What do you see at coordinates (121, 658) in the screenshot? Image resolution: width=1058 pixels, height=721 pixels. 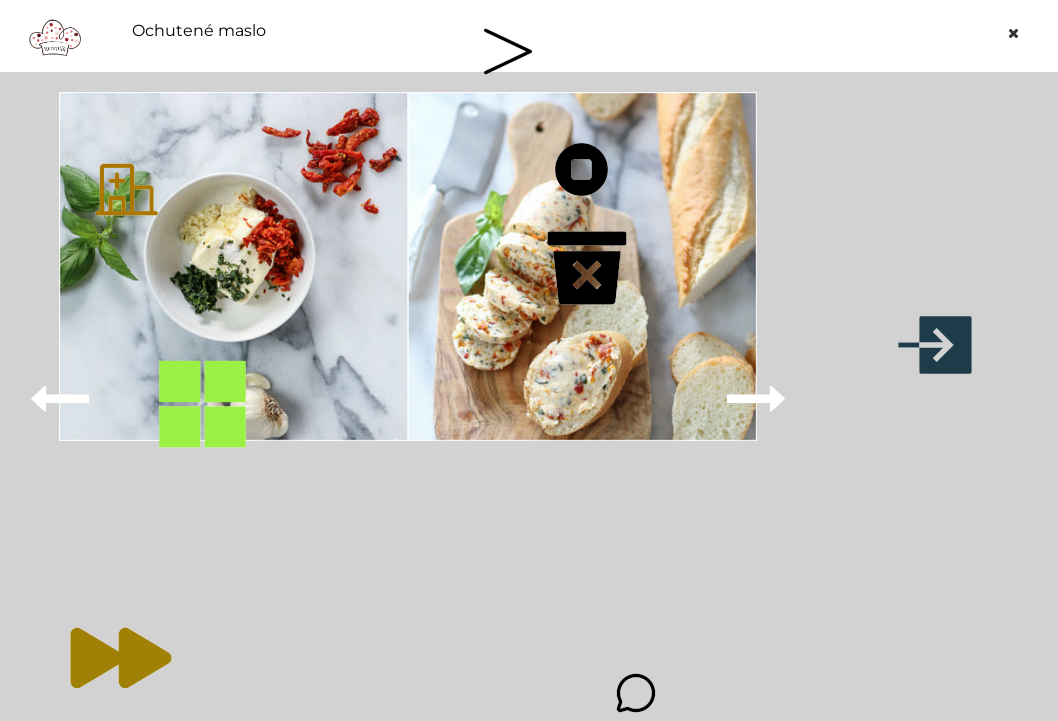 I see `skip to the next track` at bounding box center [121, 658].